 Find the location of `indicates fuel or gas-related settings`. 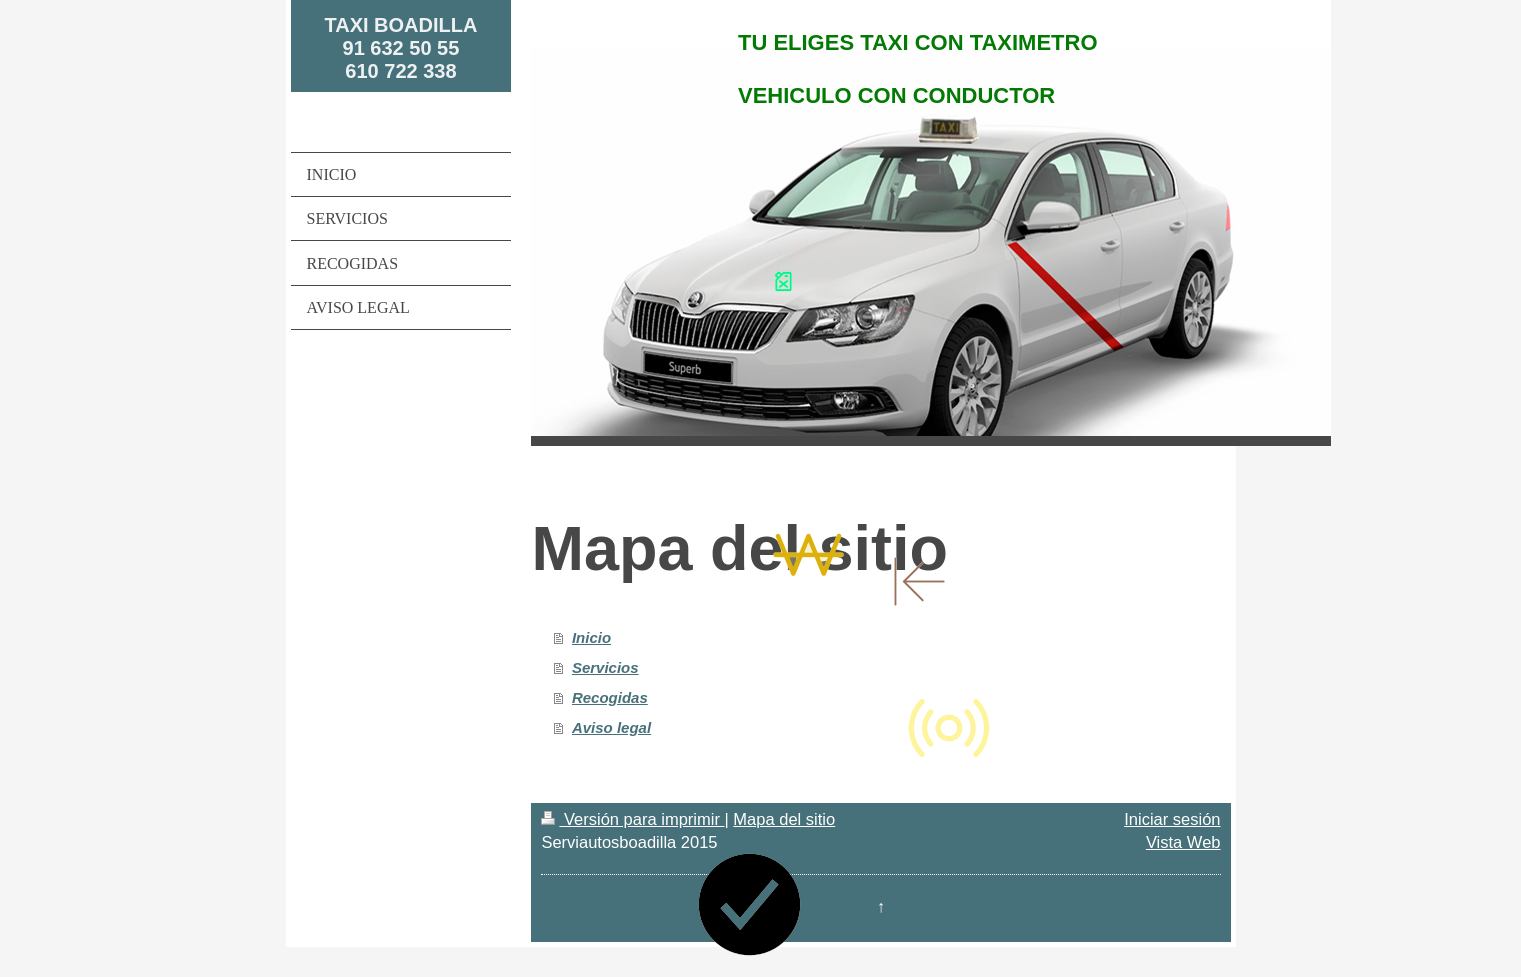

indicates fuel or gas-related settings is located at coordinates (783, 281).